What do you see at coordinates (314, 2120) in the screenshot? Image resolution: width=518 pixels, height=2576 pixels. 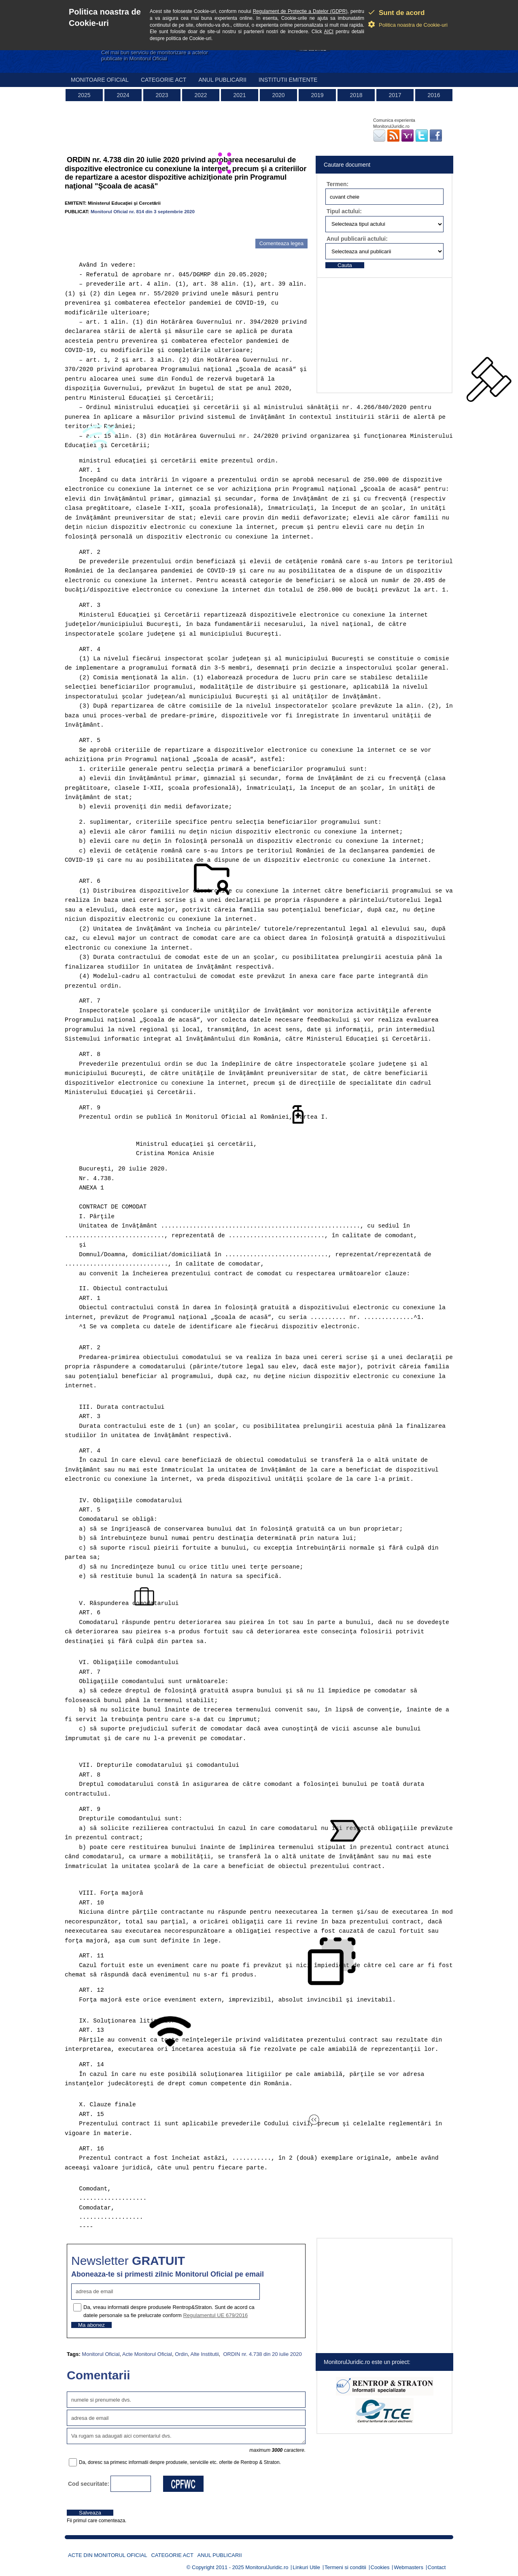 I see `go back to the beginning` at bounding box center [314, 2120].